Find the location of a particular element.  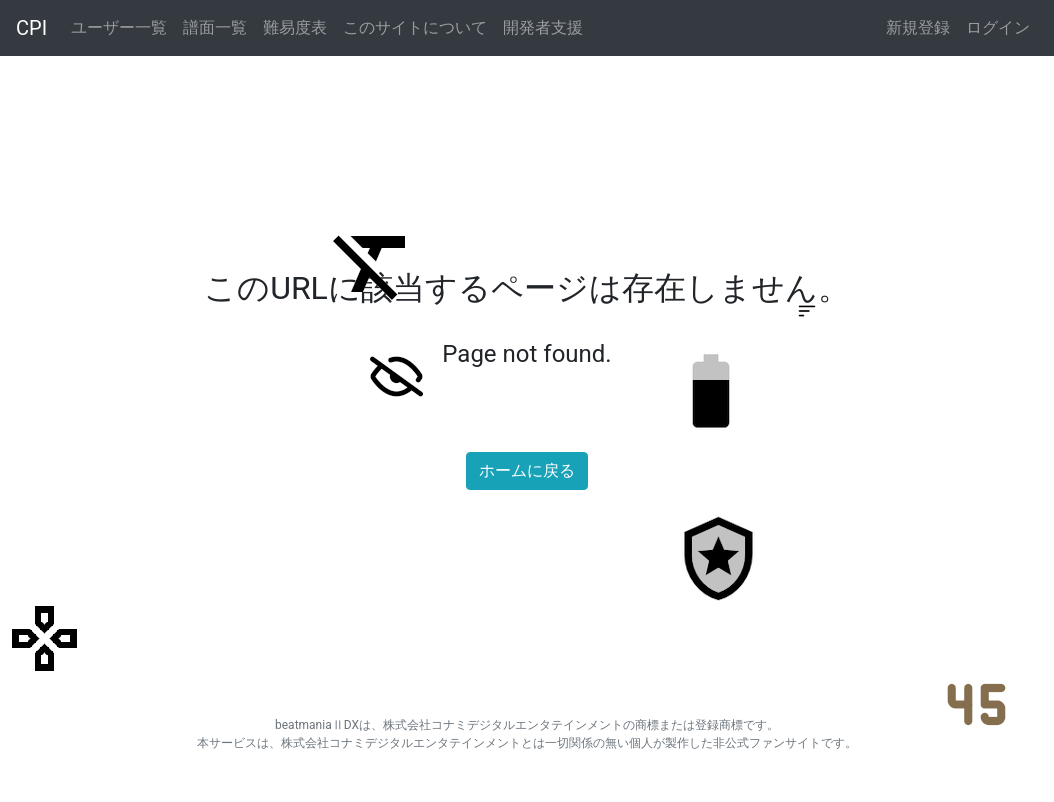

indicates item number 45 in a list or sequence is located at coordinates (976, 704).